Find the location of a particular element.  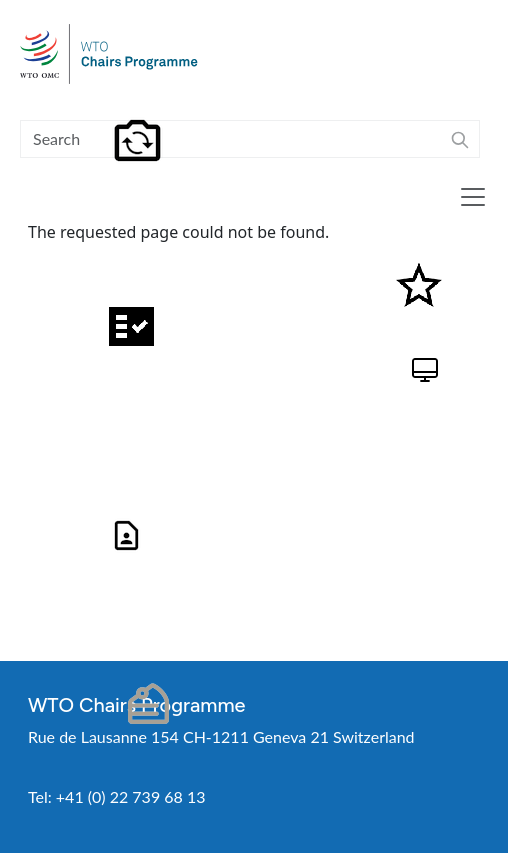

view contact details is located at coordinates (126, 535).